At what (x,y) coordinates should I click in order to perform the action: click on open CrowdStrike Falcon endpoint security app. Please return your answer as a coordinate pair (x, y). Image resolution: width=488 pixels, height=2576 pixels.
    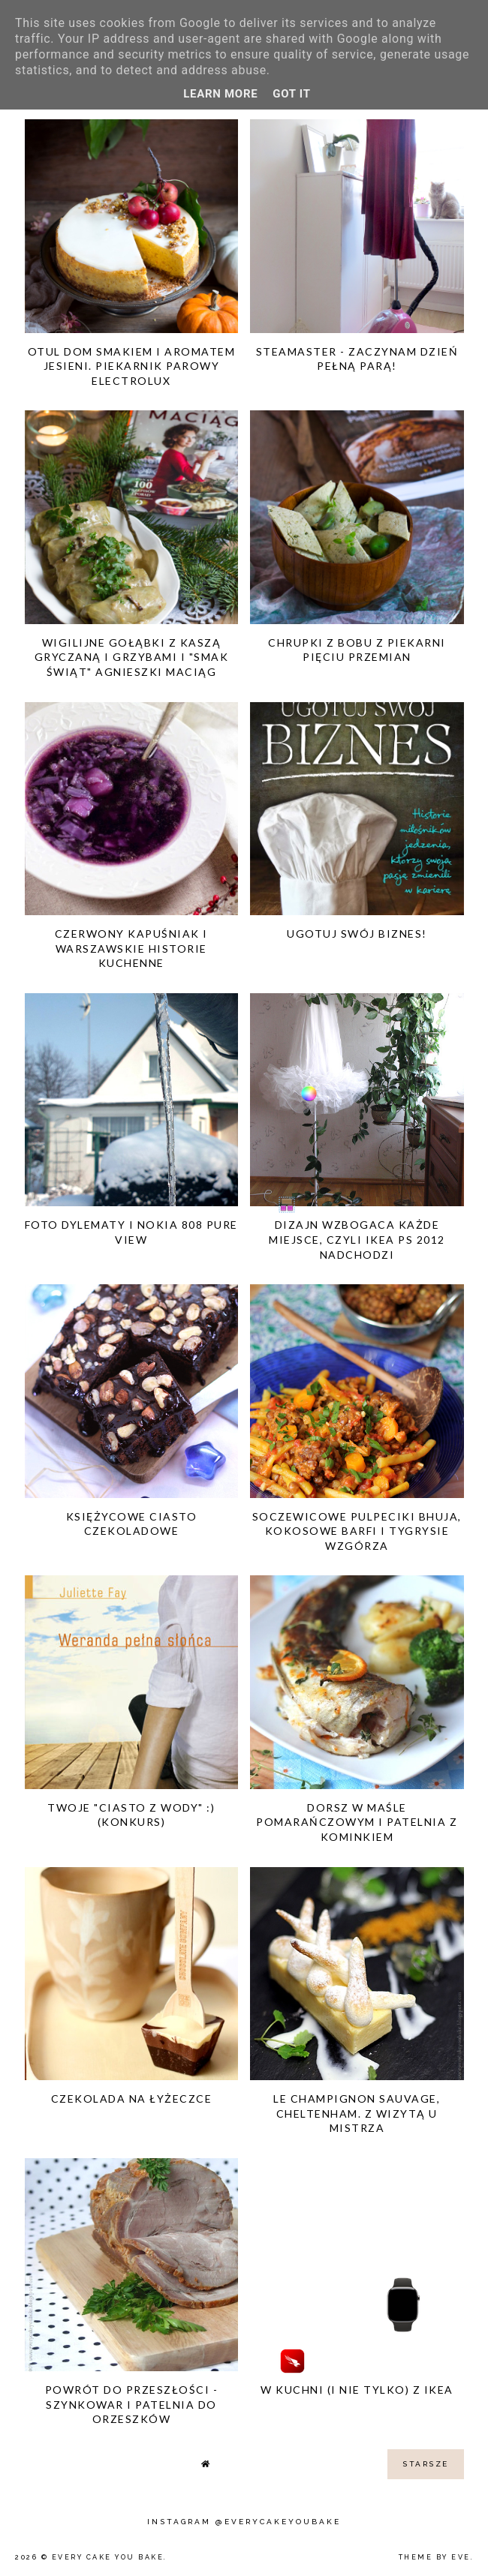
    Looking at the image, I should click on (292, 2361).